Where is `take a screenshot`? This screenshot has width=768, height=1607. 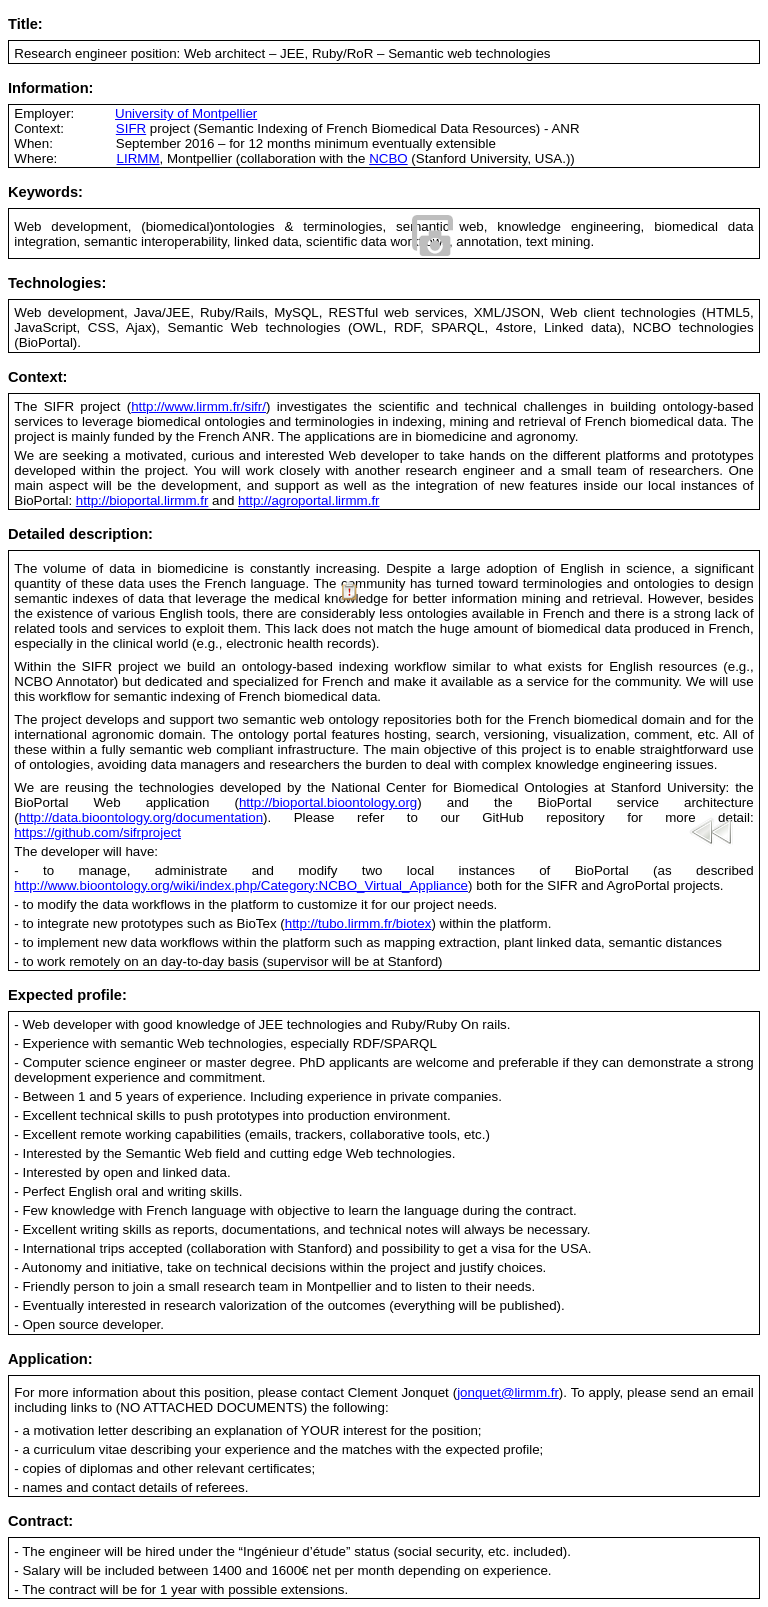
take a screenshot is located at coordinates (432, 235).